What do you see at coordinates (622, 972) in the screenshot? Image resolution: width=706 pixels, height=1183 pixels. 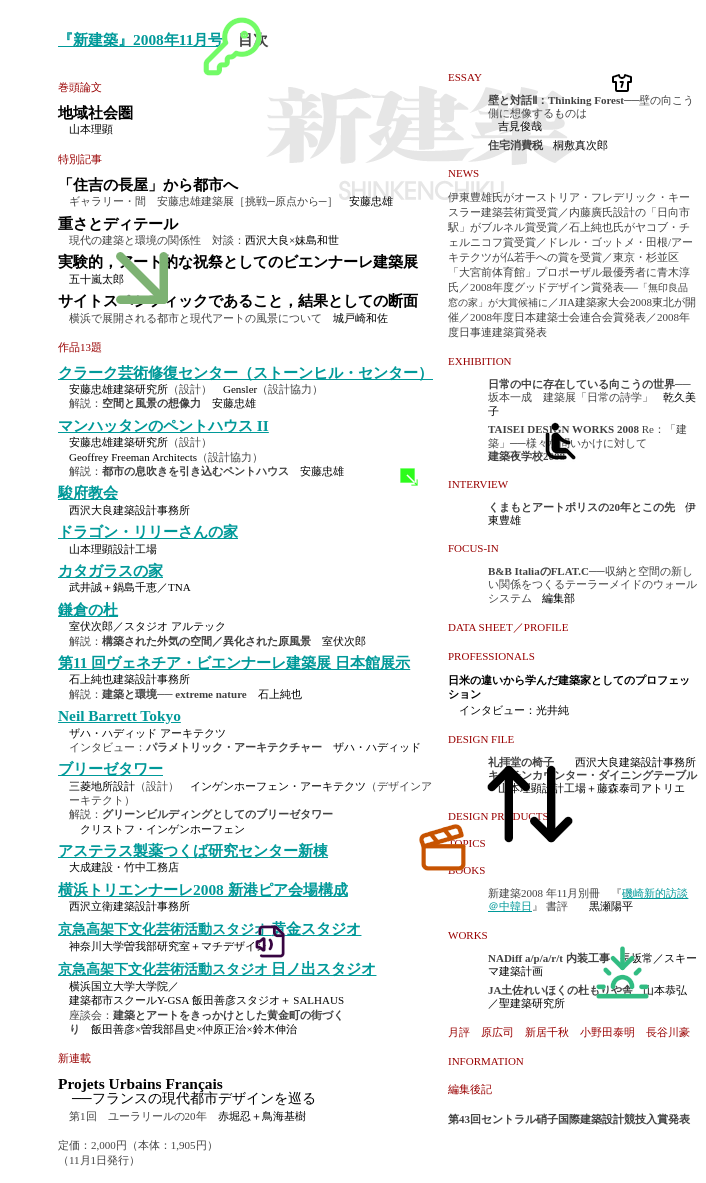 I see `set display to evening or night mode` at bounding box center [622, 972].